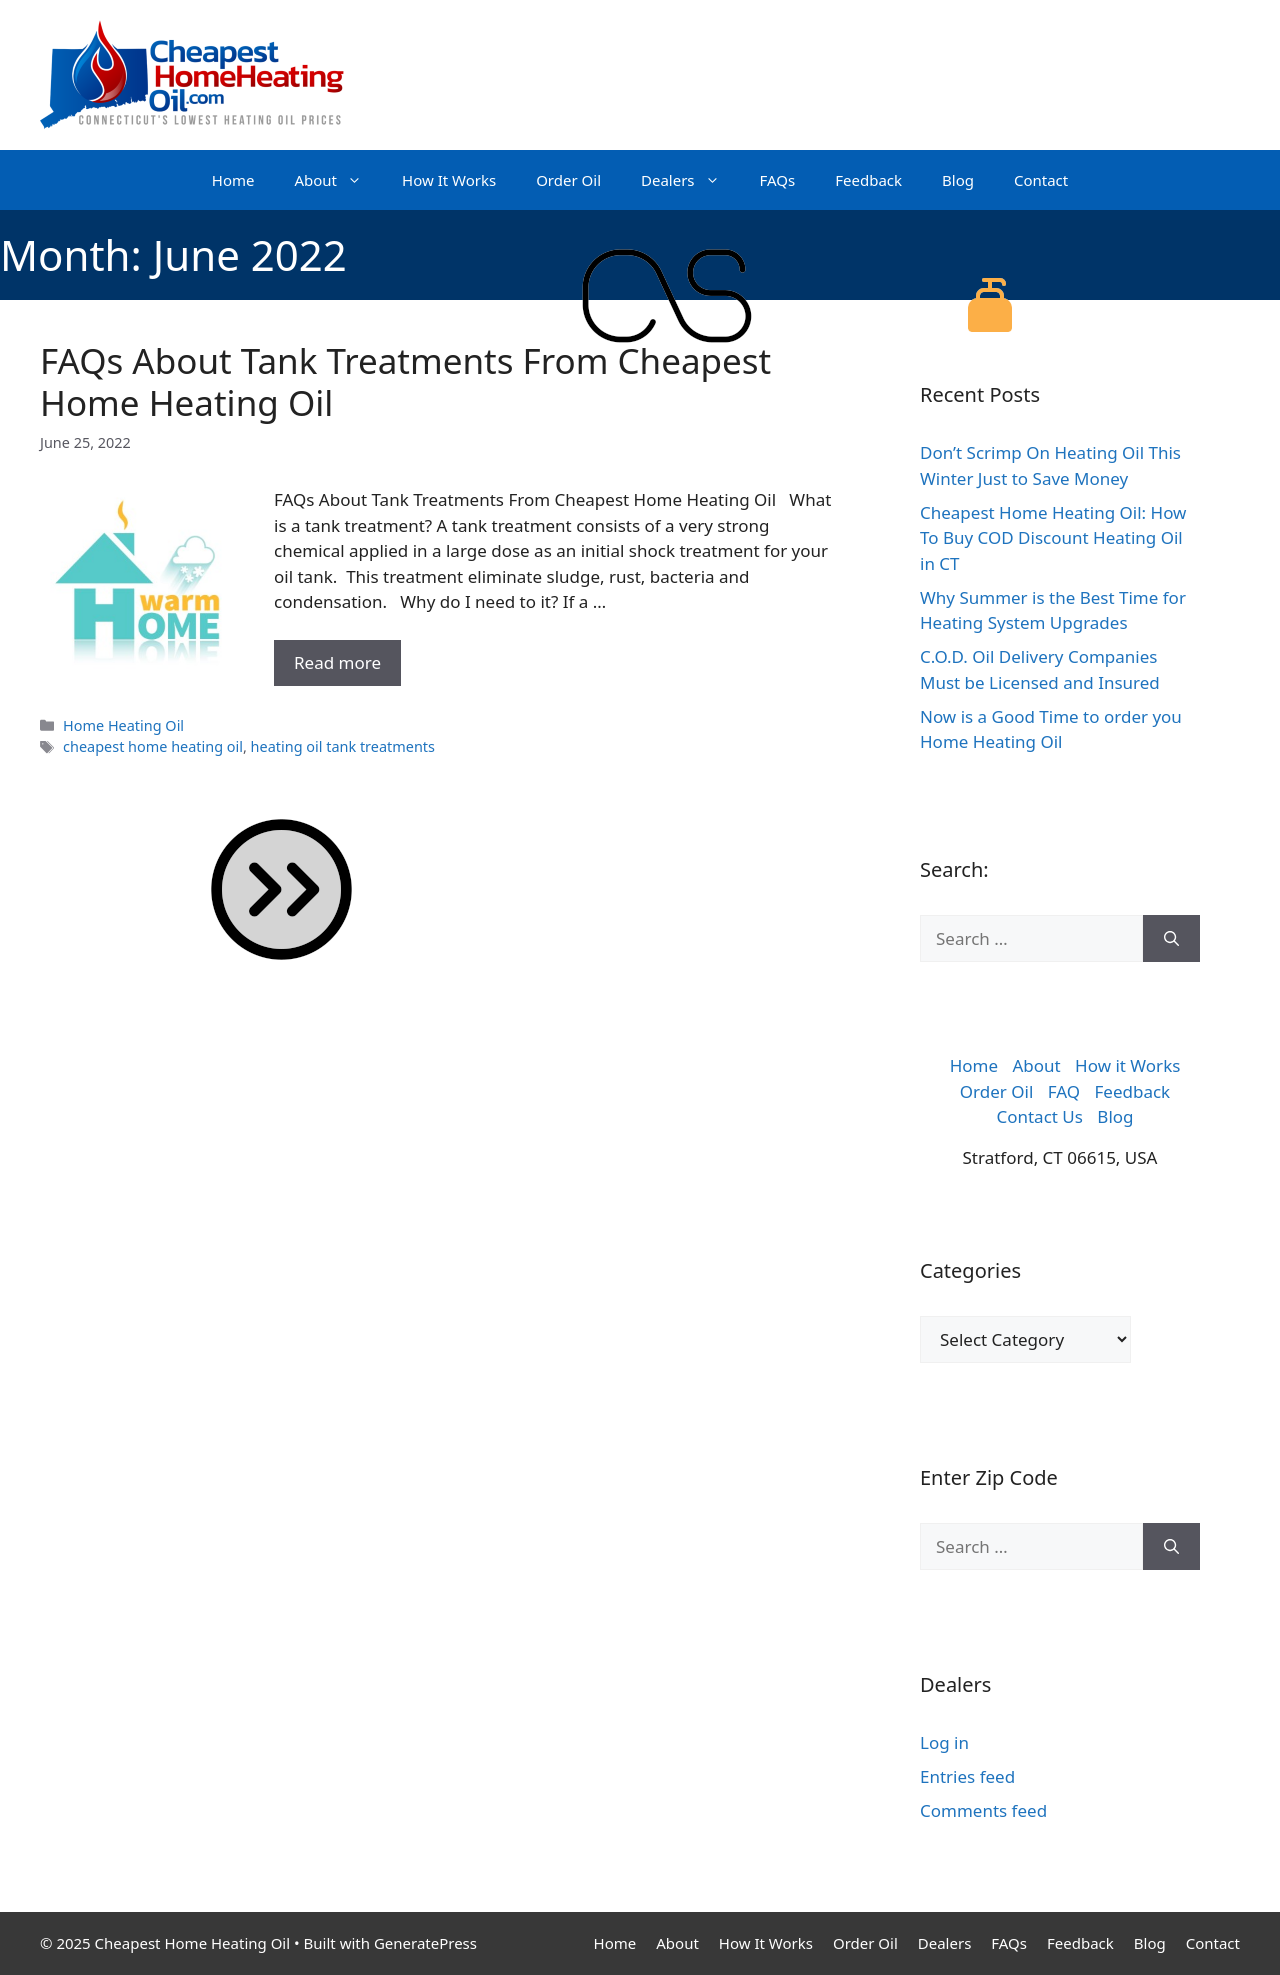  Describe the element at coordinates (990, 306) in the screenshot. I see `access hand washing or hygiene instructions` at that location.